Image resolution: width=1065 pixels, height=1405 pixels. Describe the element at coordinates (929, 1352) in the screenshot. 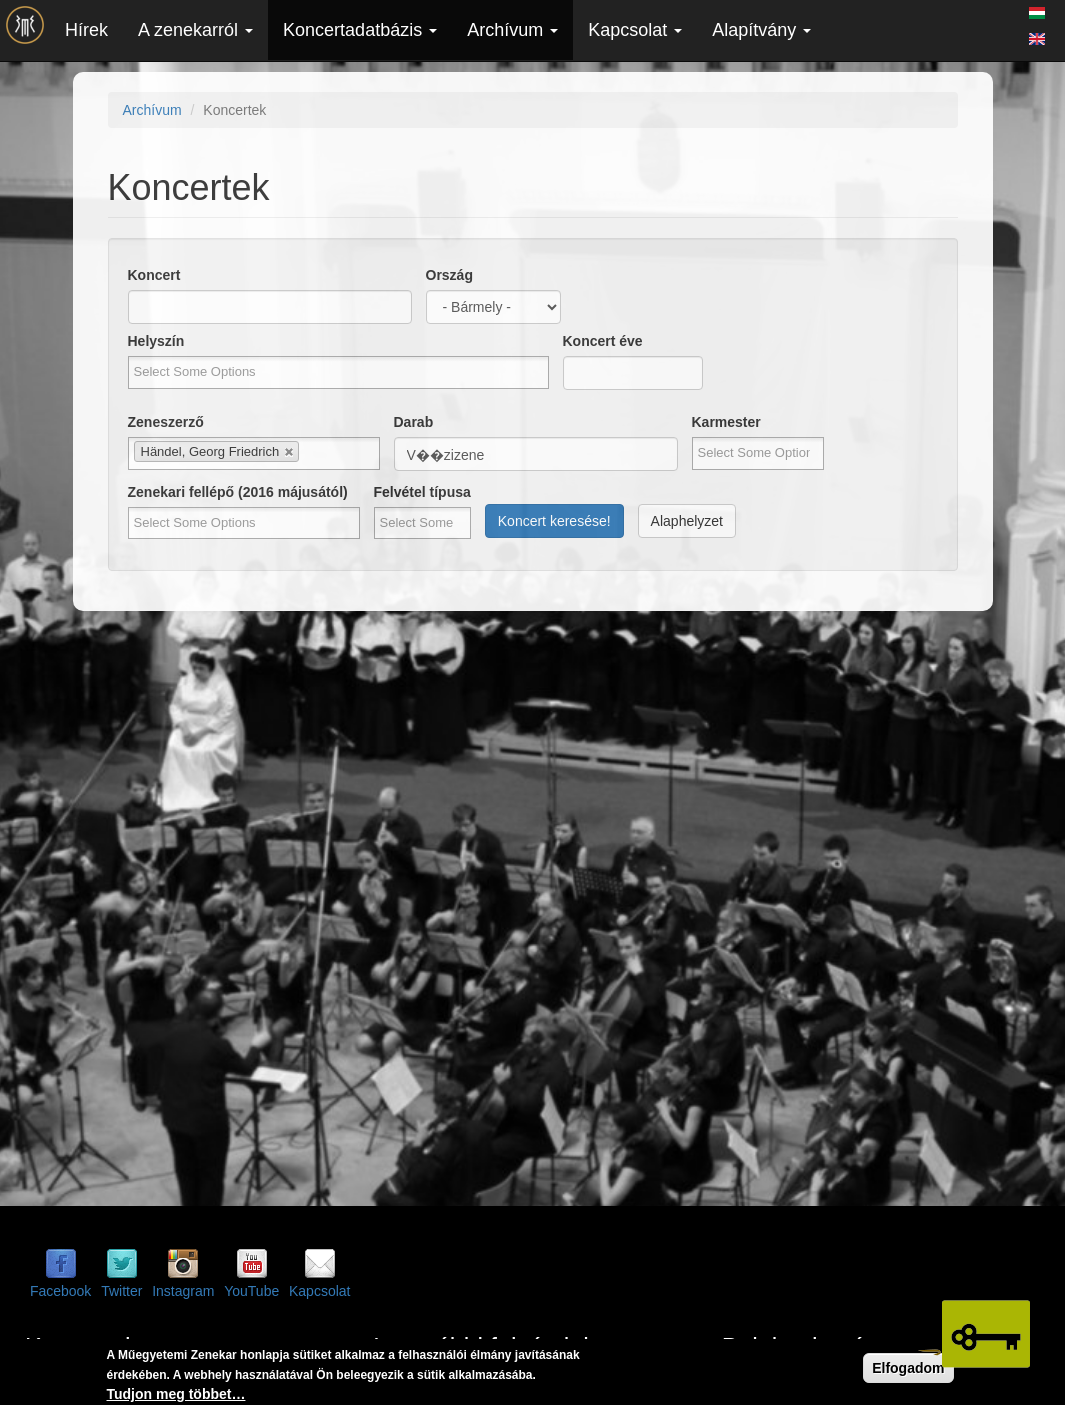

I see `british airways app or website` at that location.